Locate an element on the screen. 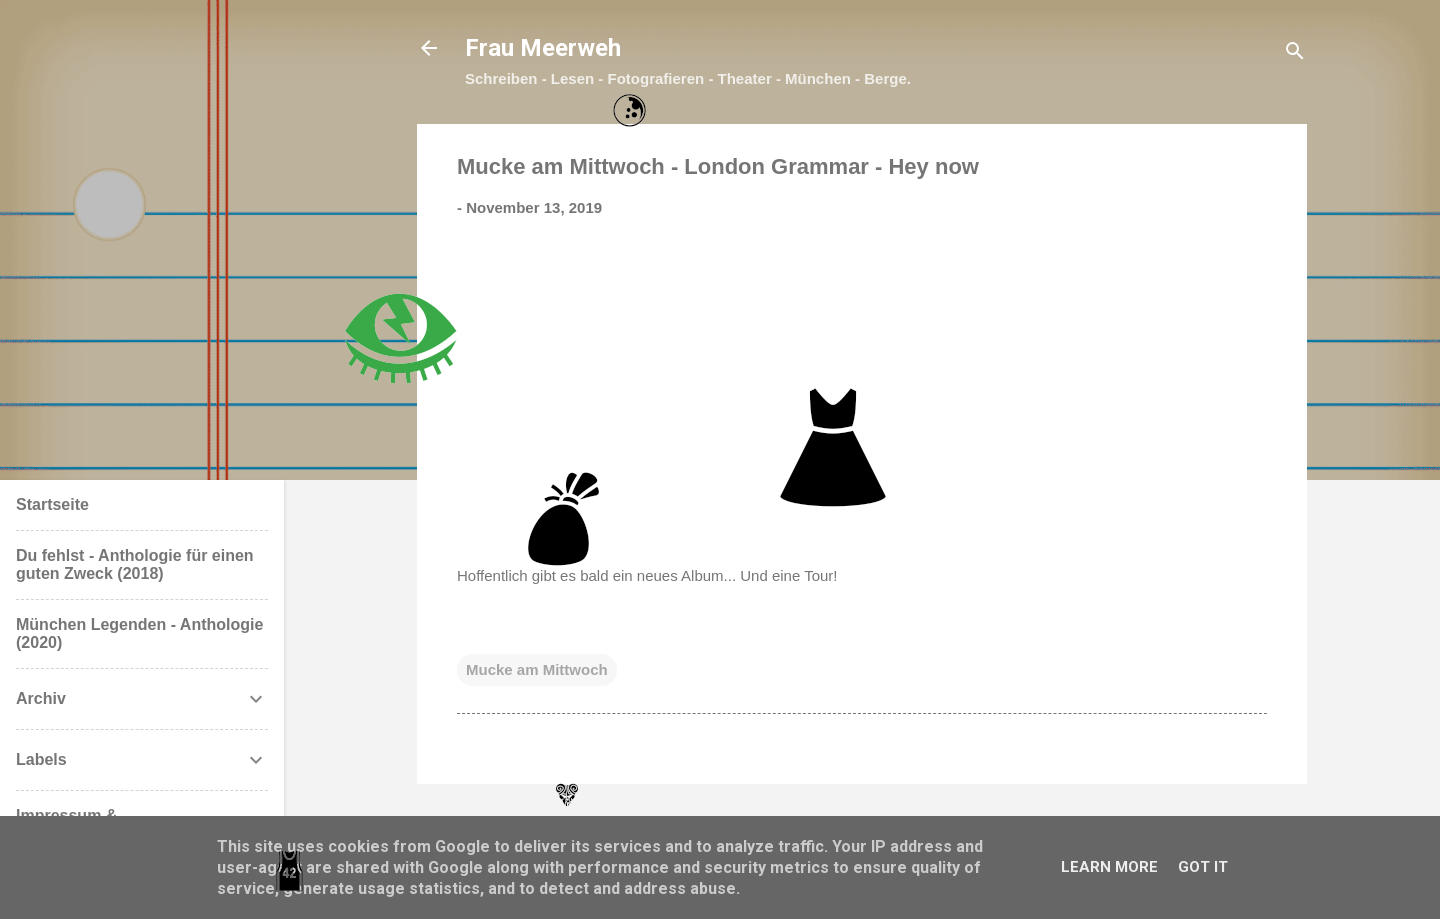 This screenshot has width=1440, height=919. view team roster or player information is located at coordinates (289, 870).